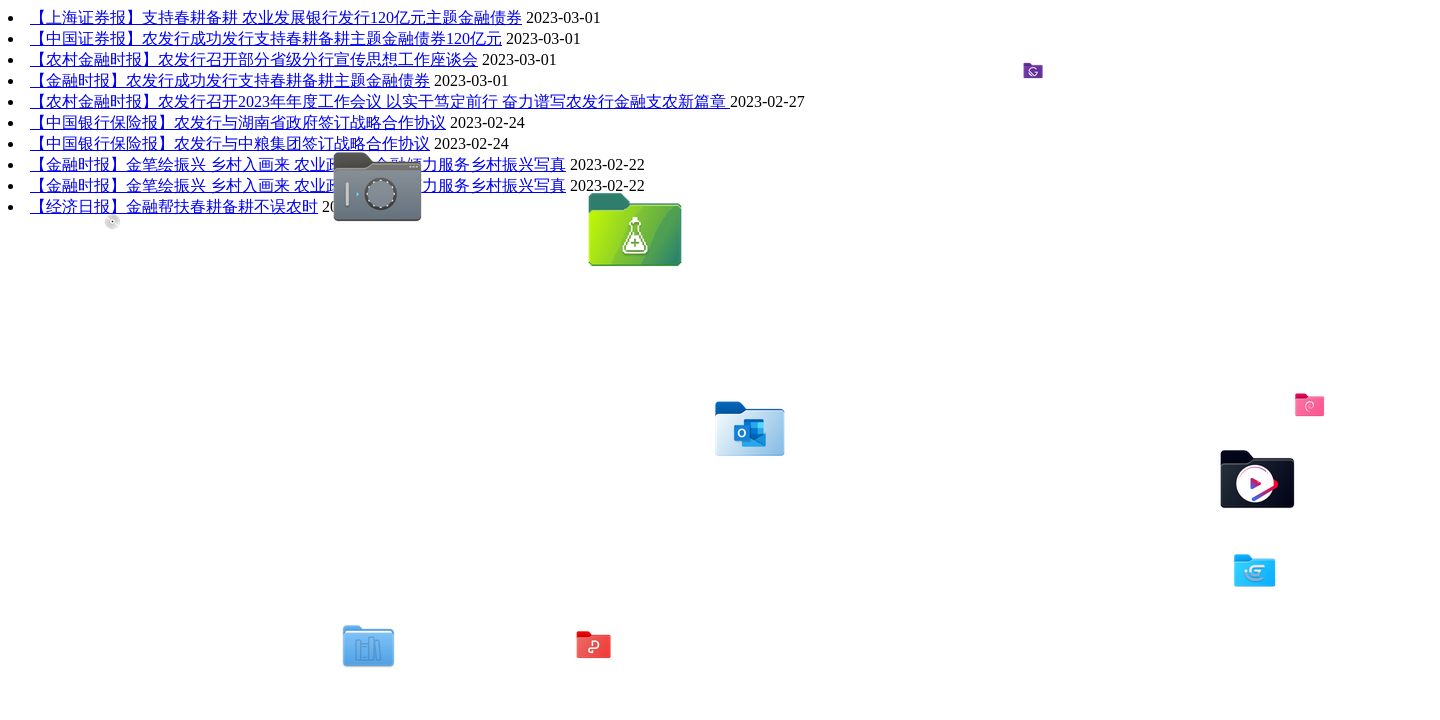 This screenshot has height=720, width=1440. I want to click on folder containing debian linux files, so click(1309, 405).